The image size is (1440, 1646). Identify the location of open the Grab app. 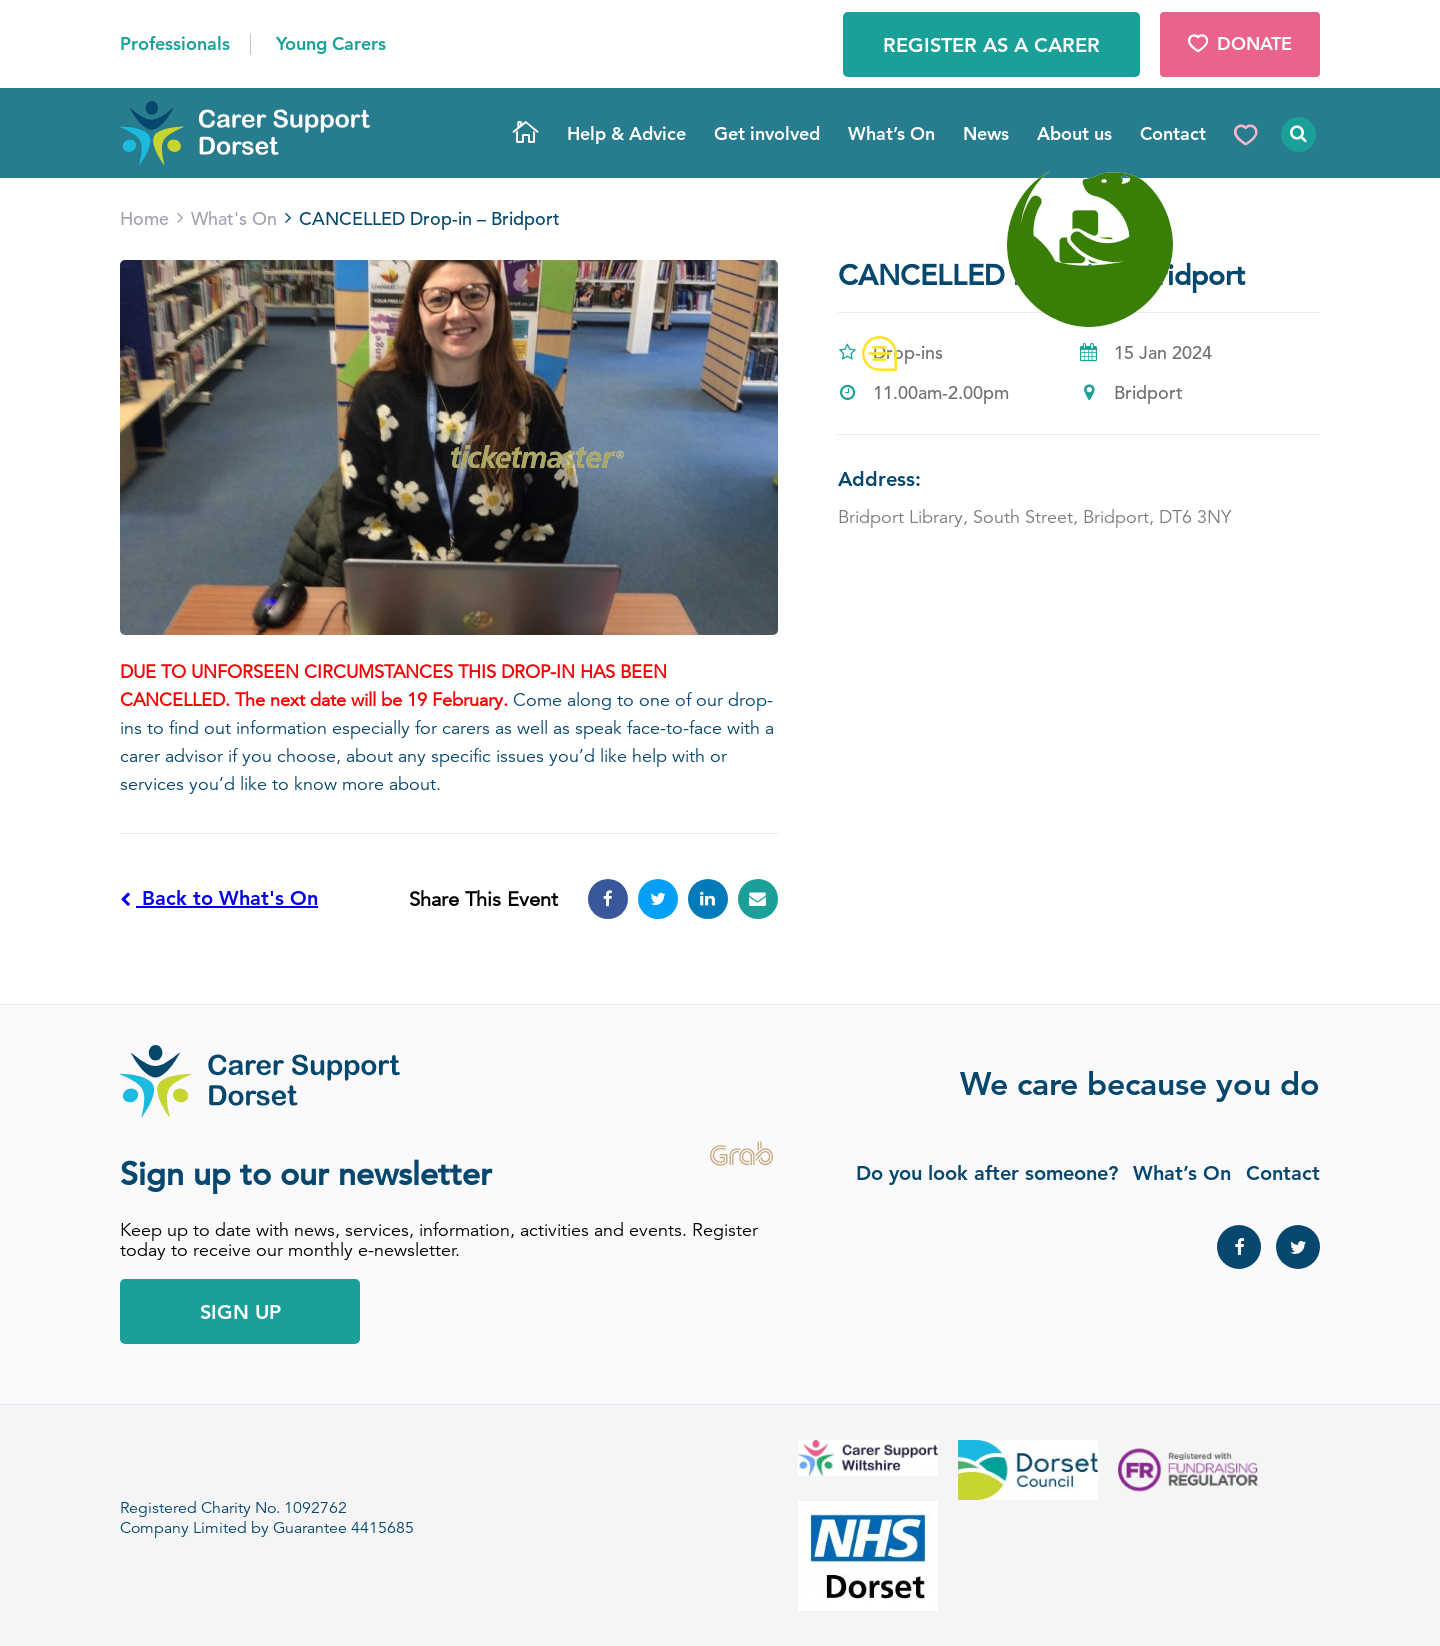
(741, 1153).